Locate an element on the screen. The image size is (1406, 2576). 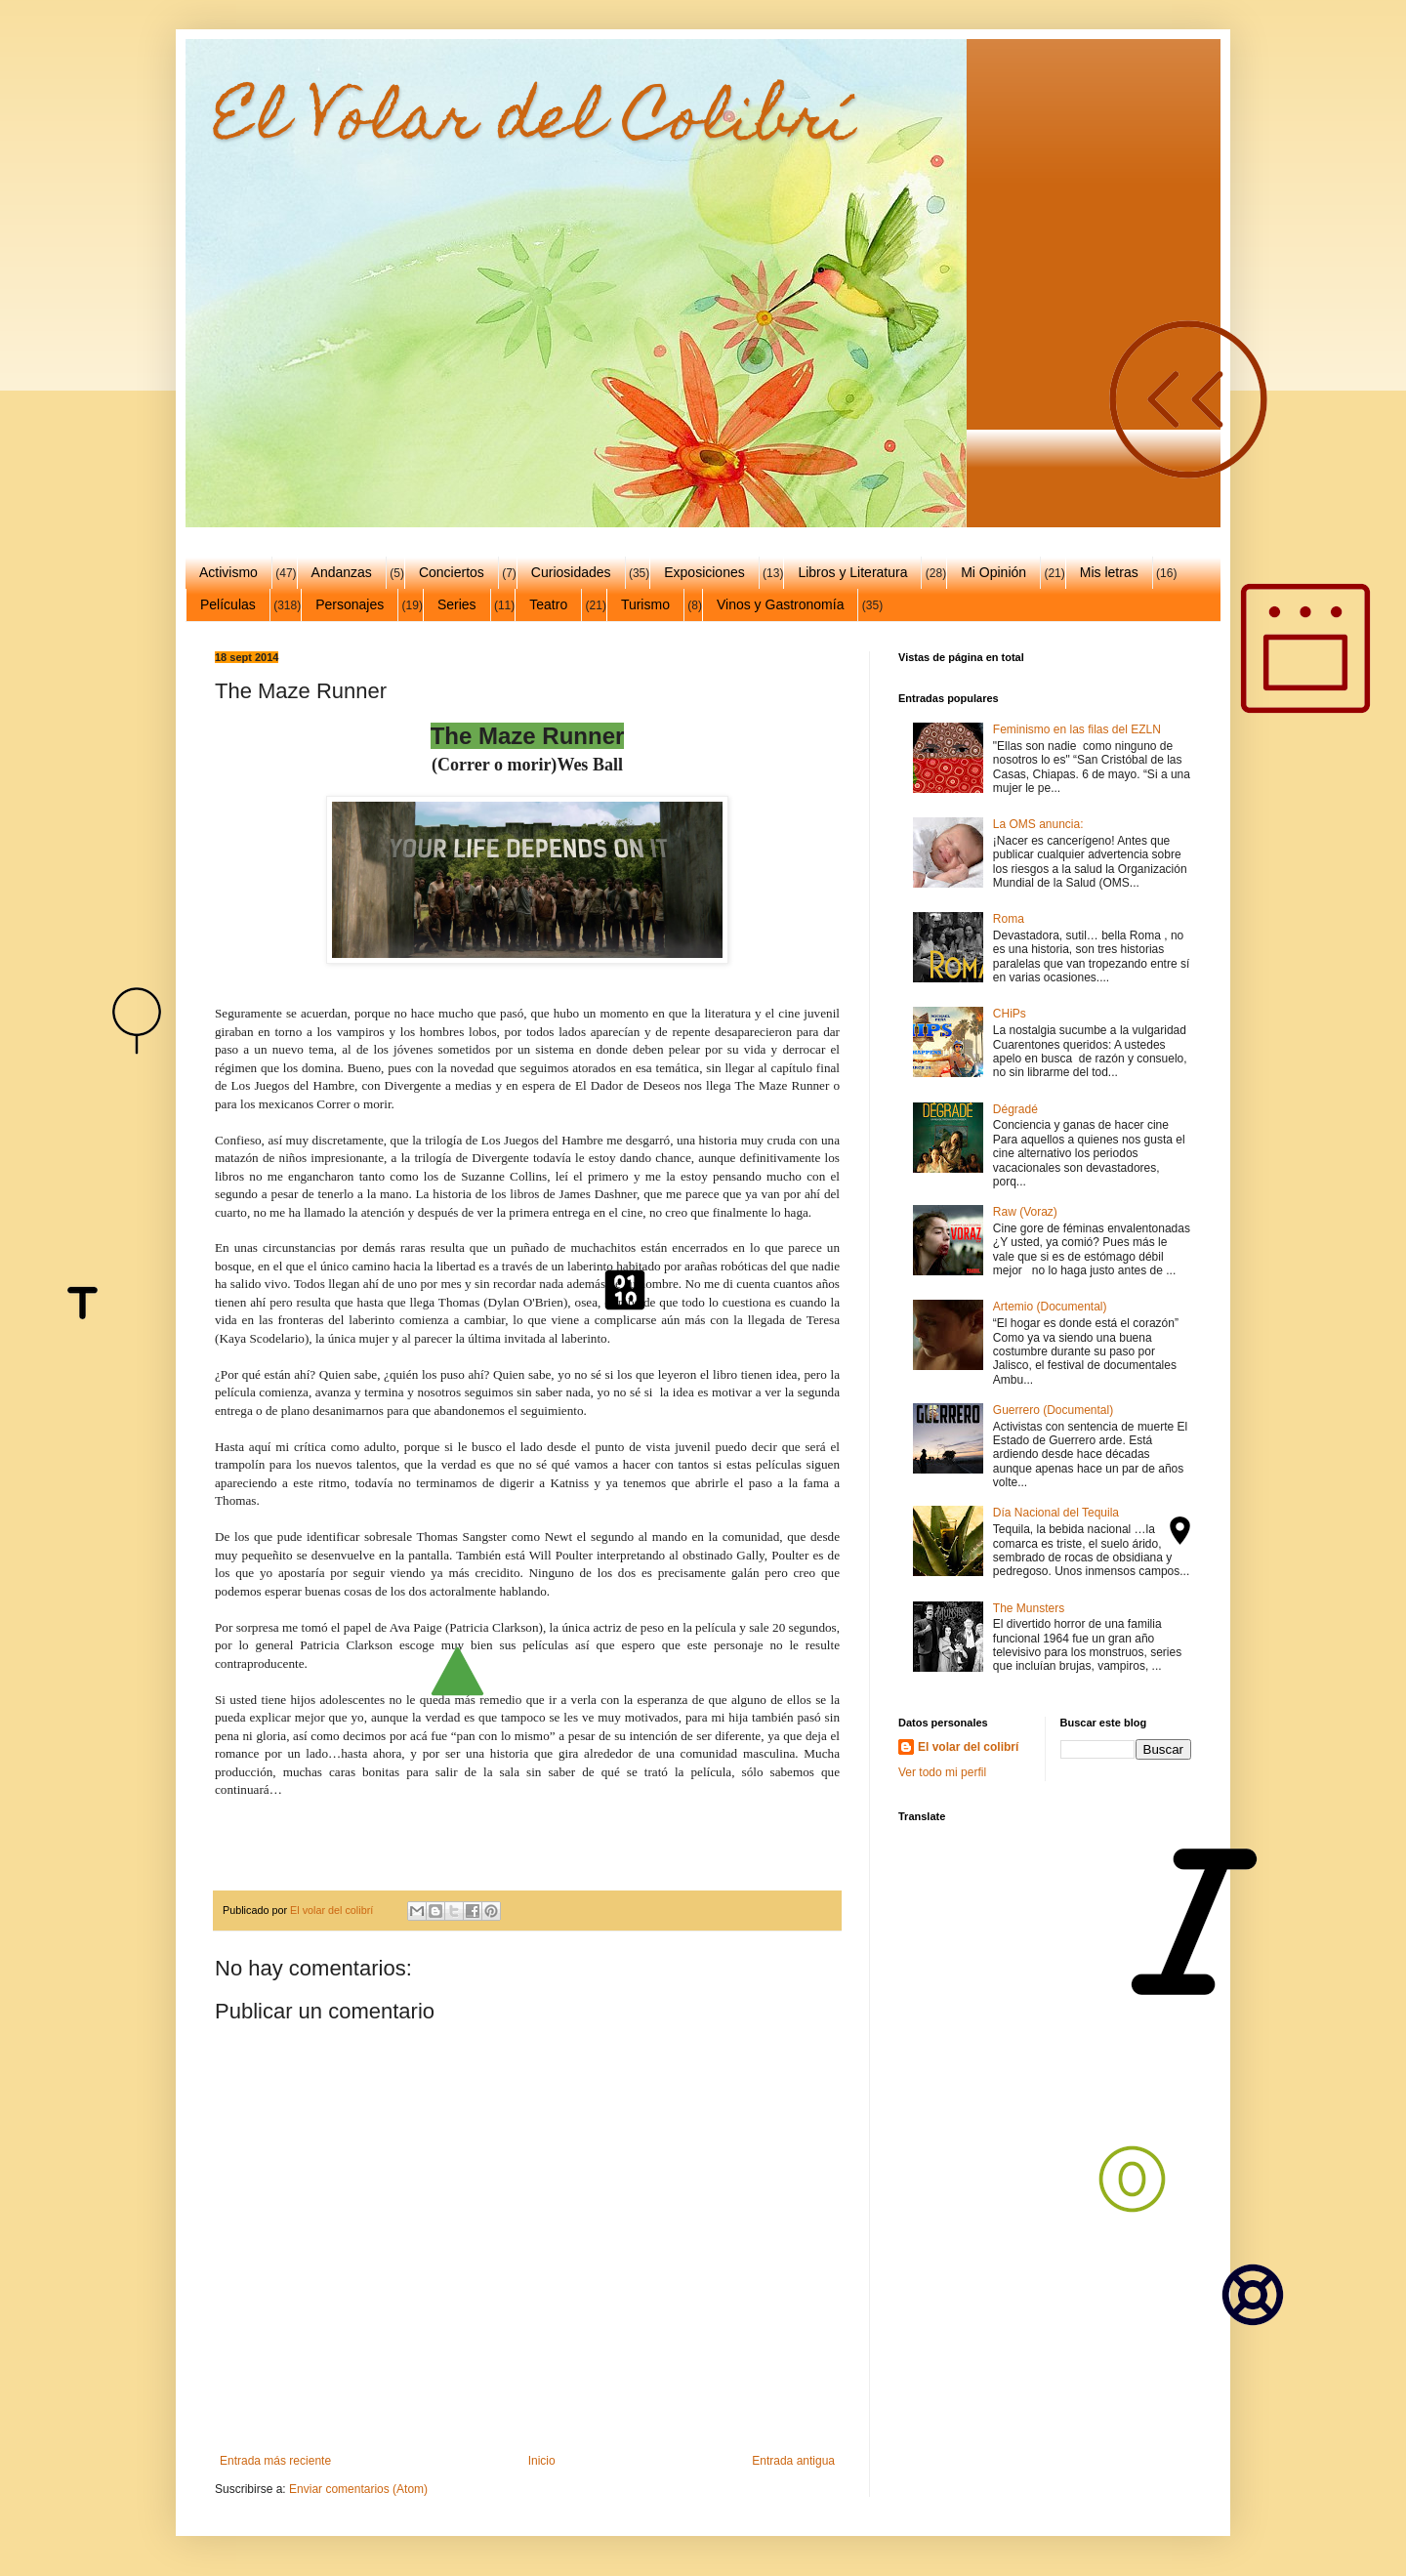
indicates zero items or notifications is located at coordinates (1132, 2179).